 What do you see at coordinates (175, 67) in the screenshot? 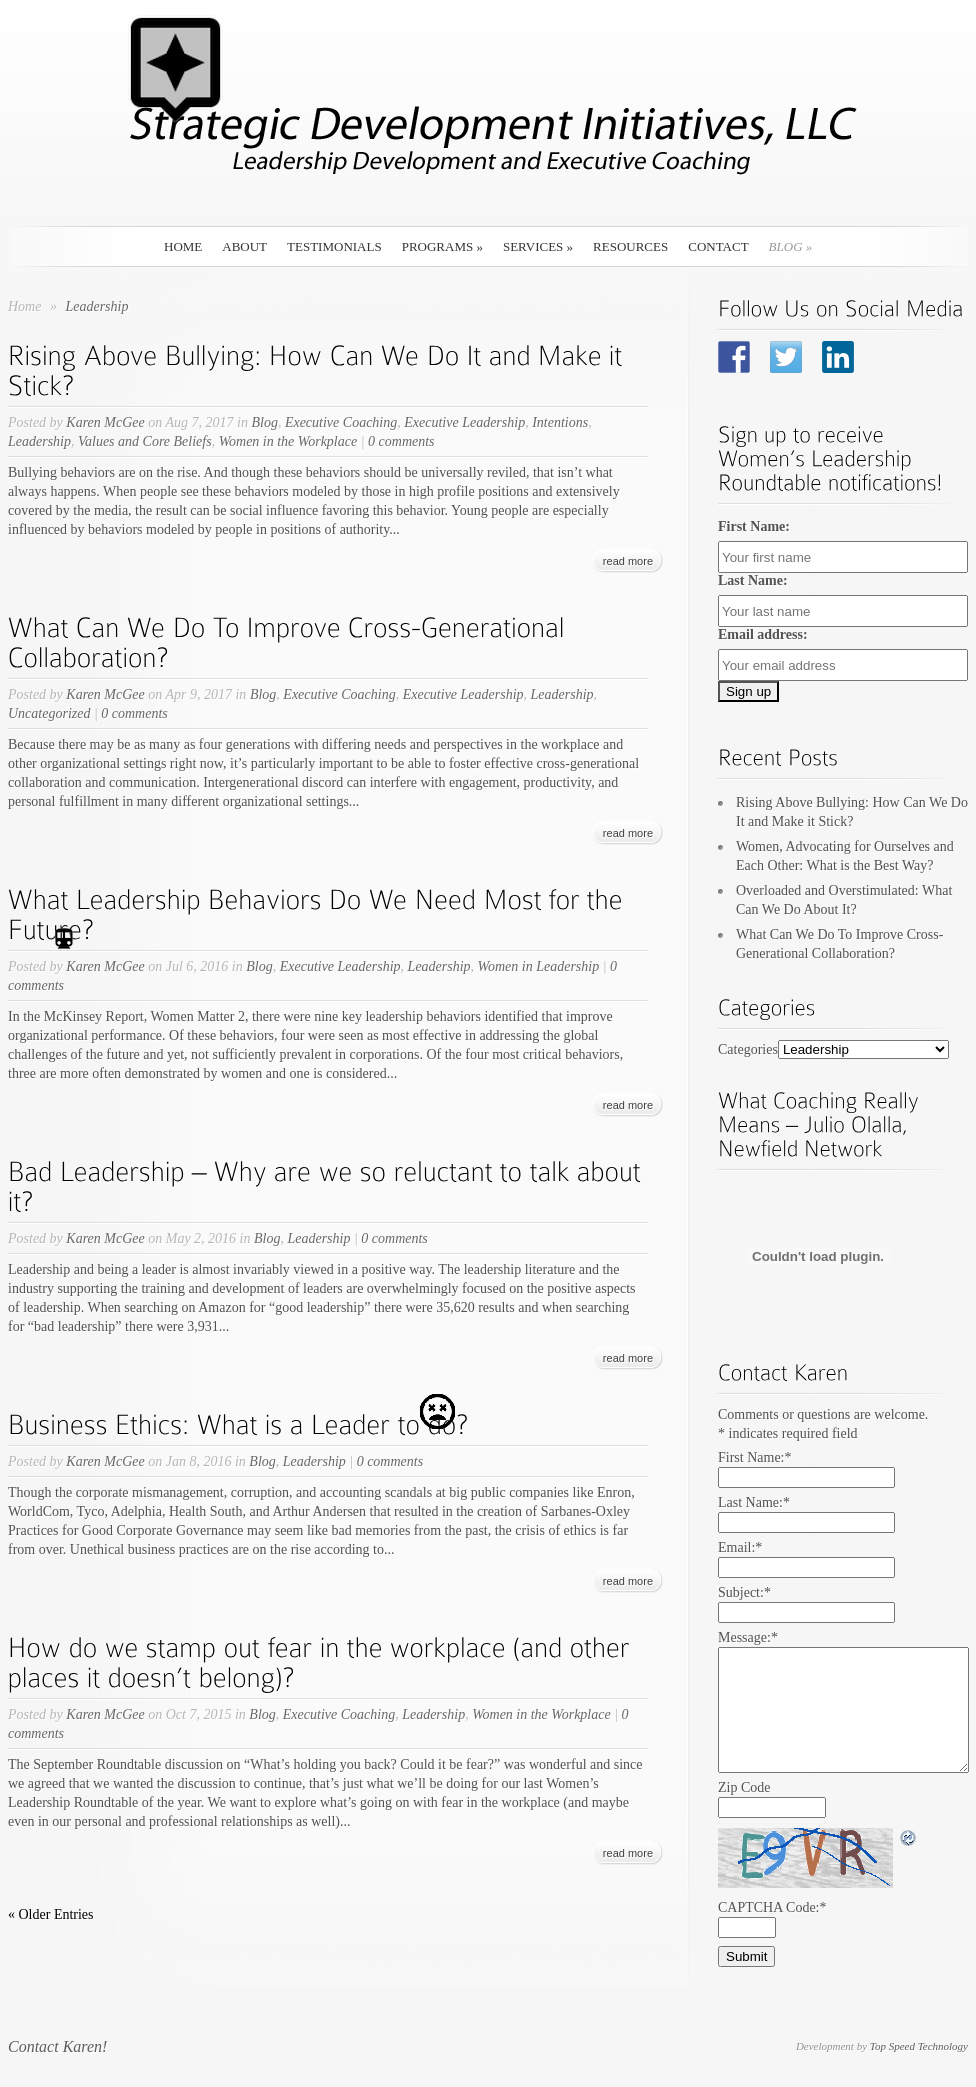
I see `access AI assistant or smart suggestions` at bounding box center [175, 67].